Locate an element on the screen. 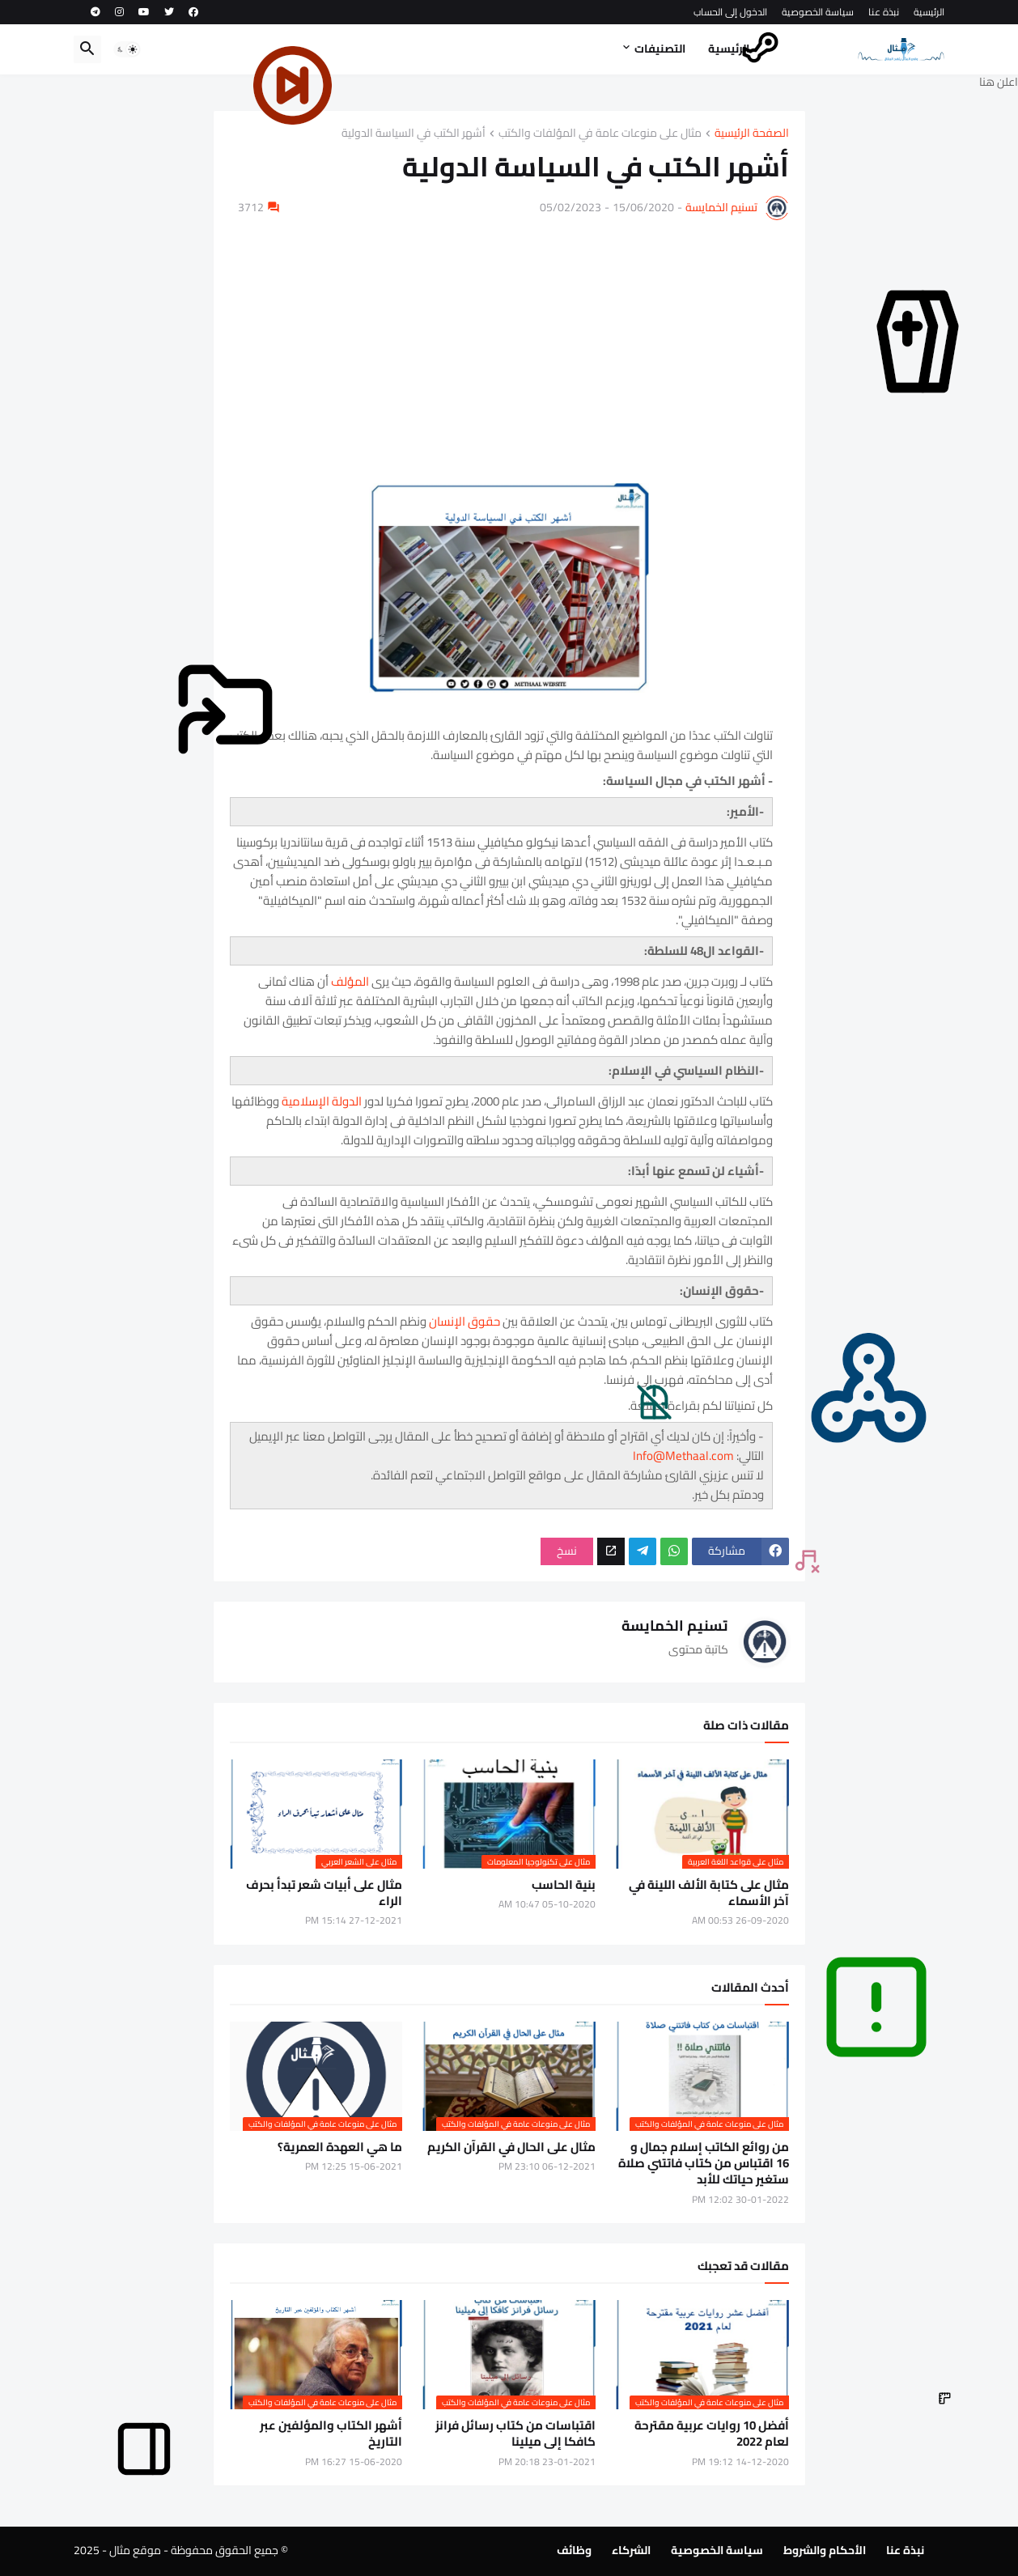  window or panel is disabled is located at coordinates (654, 1402).